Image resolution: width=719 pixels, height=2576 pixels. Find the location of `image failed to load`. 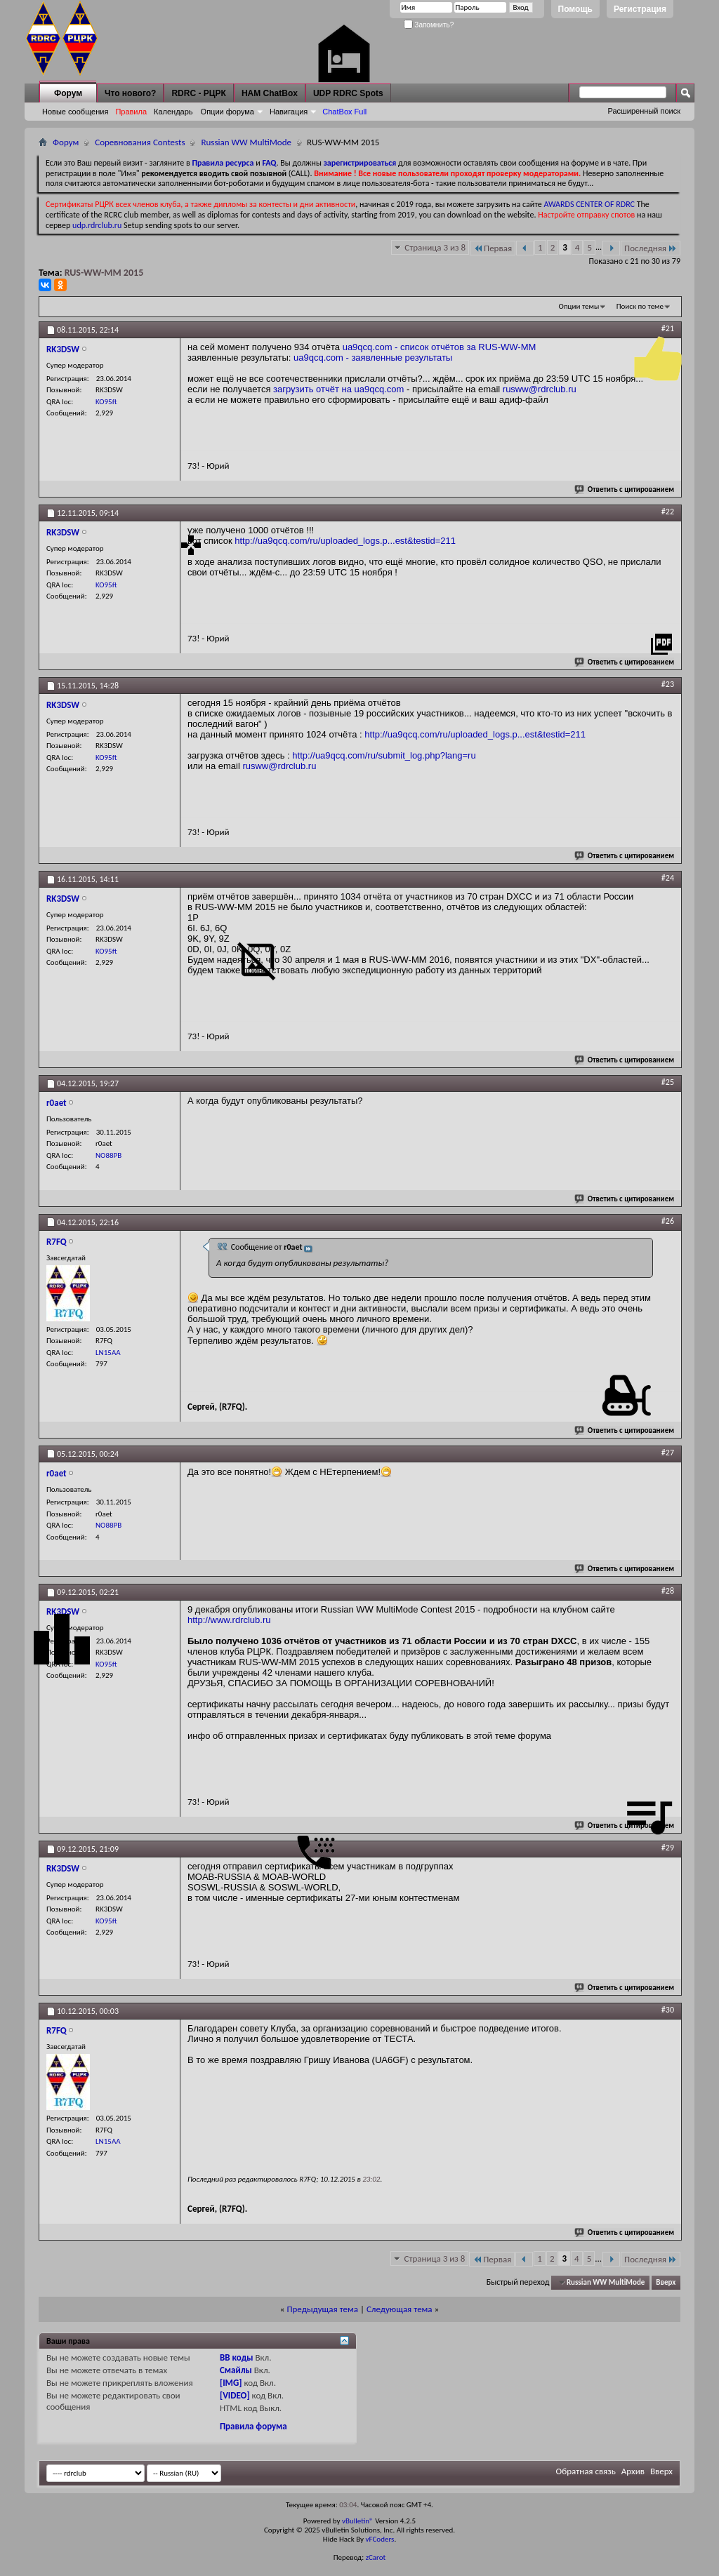

image failed to load is located at coordinates (258, 960).